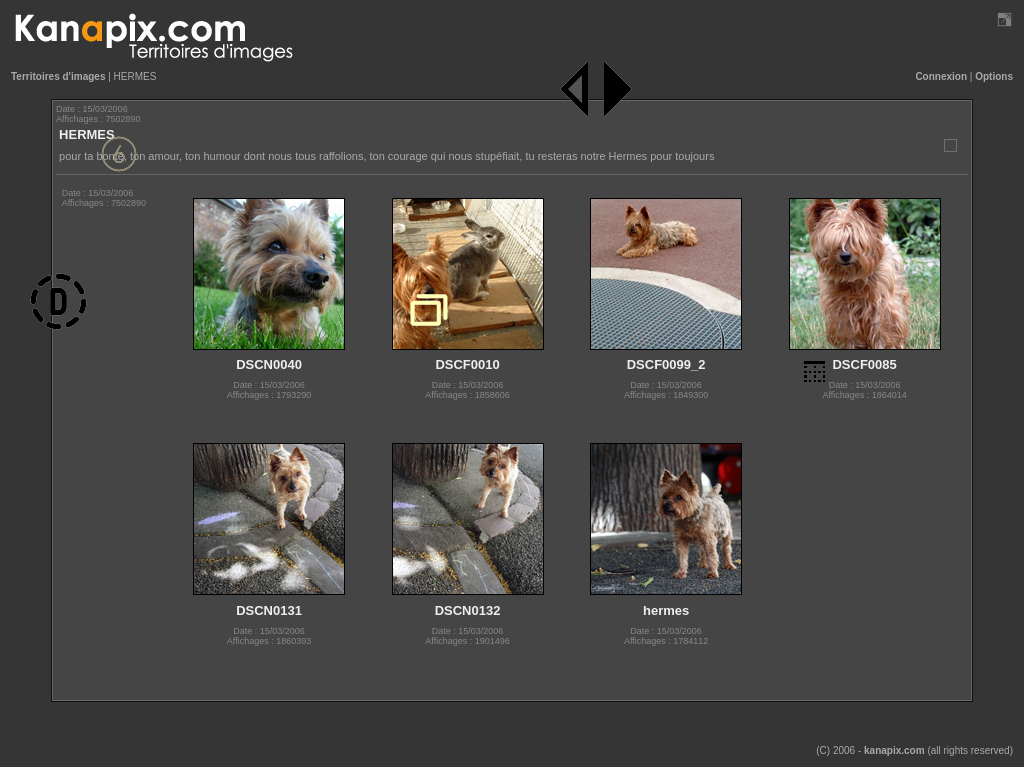 The width and height of the screenshot is (1024, 767). I want to click on apply border to top edge of cell or table, so click(815, 372).